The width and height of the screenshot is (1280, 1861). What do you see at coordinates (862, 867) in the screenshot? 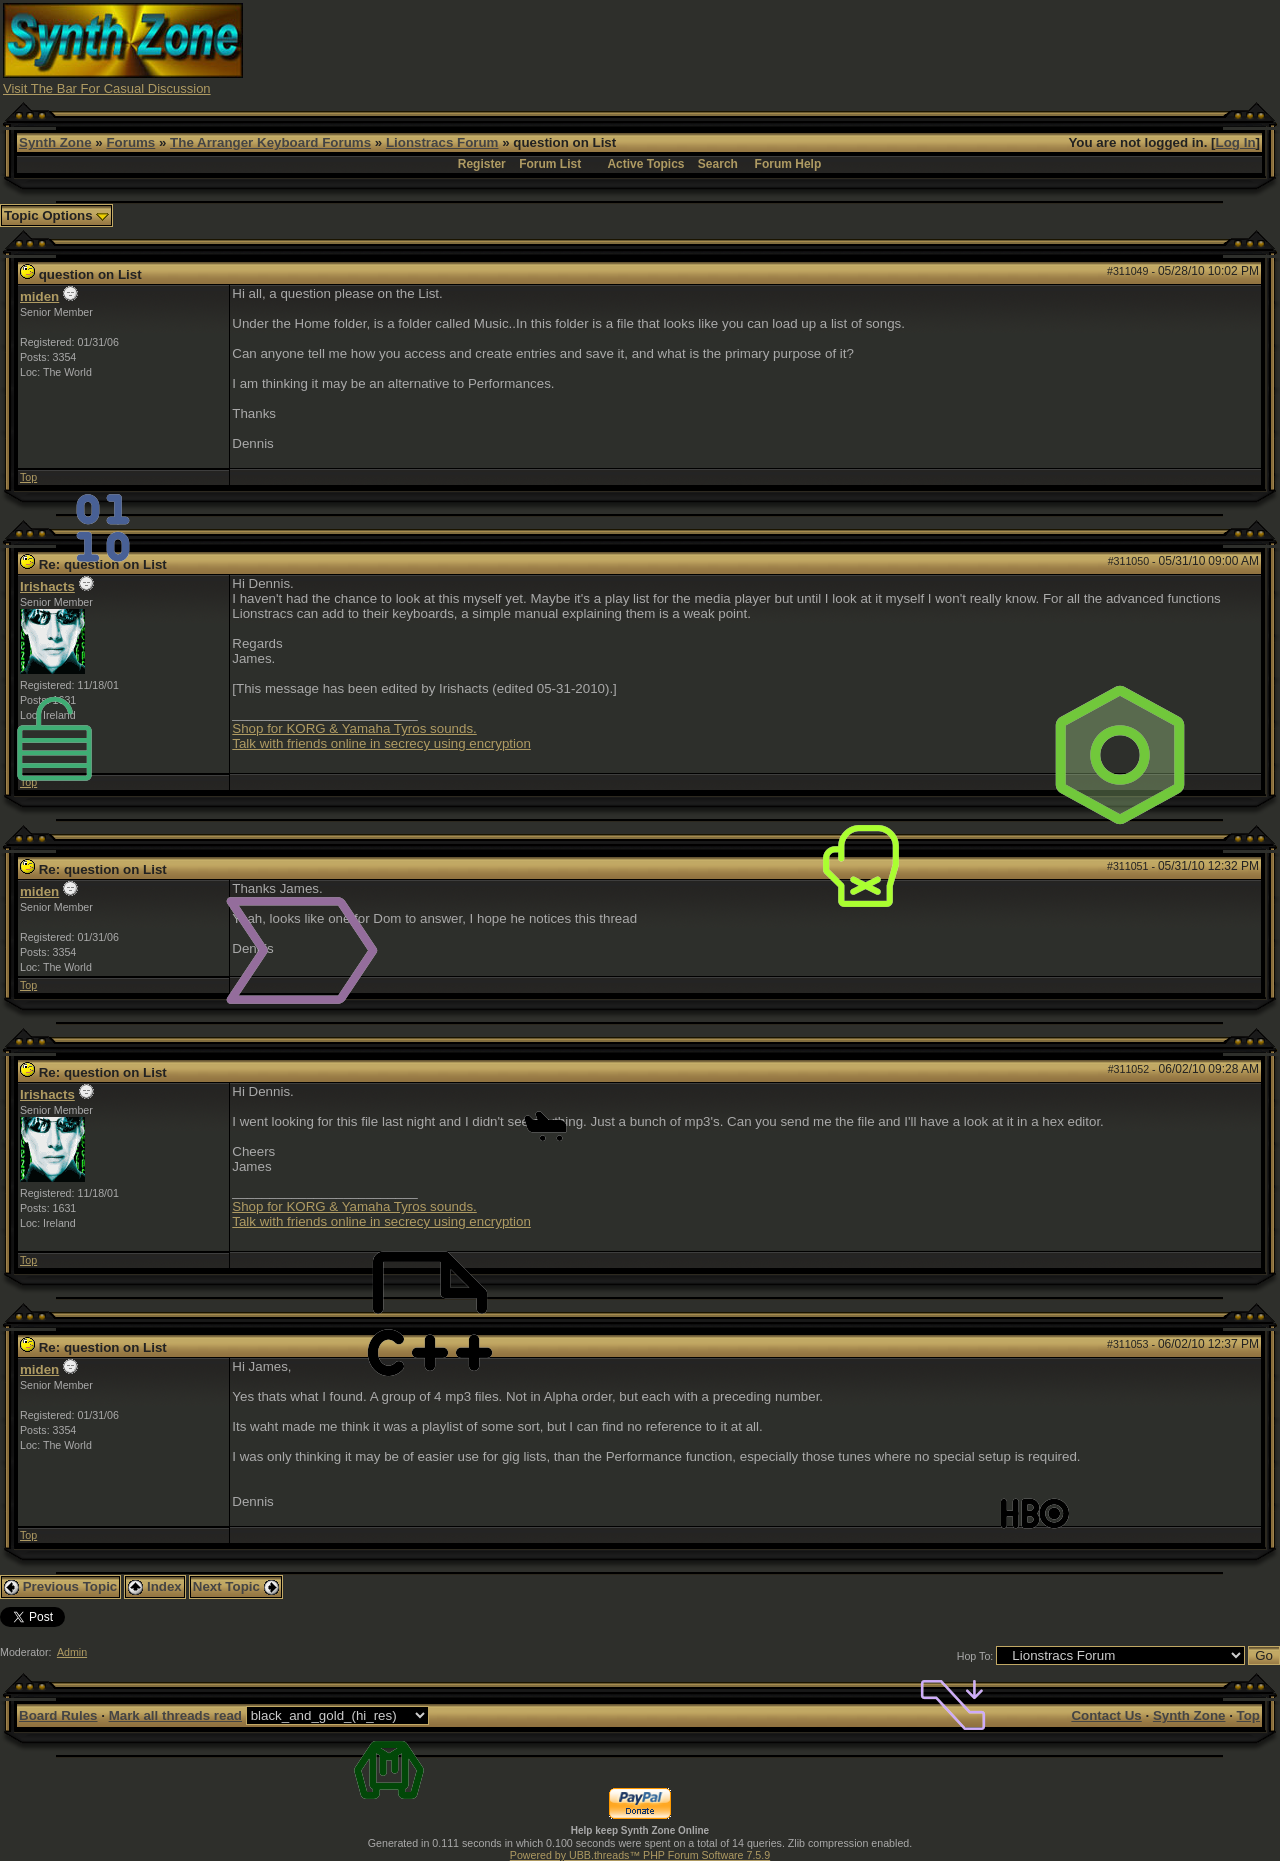
I see `access boxing or martial arts content` at bounding box center [862, 867].